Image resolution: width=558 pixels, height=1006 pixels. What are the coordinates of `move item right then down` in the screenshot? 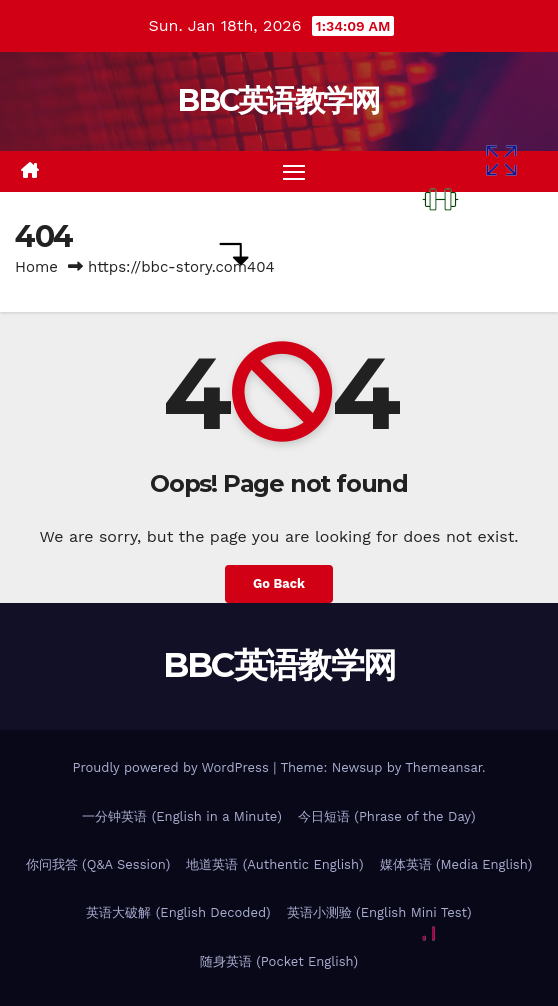 It's located at (234, 253).